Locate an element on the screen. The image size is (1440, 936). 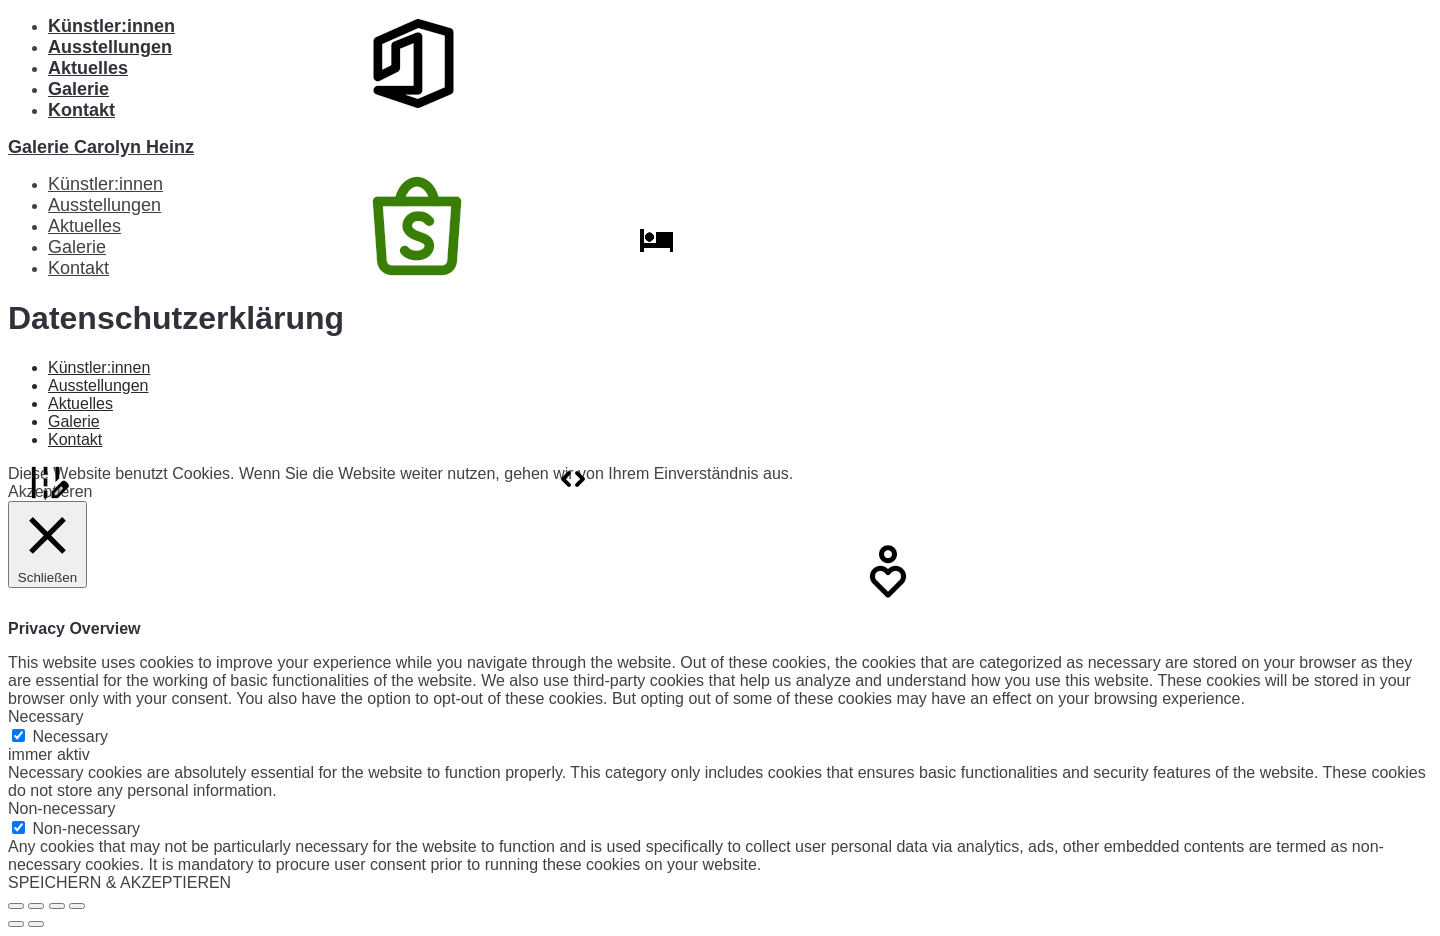
show empathy or emotional support features is located at coordinates (888, 571).